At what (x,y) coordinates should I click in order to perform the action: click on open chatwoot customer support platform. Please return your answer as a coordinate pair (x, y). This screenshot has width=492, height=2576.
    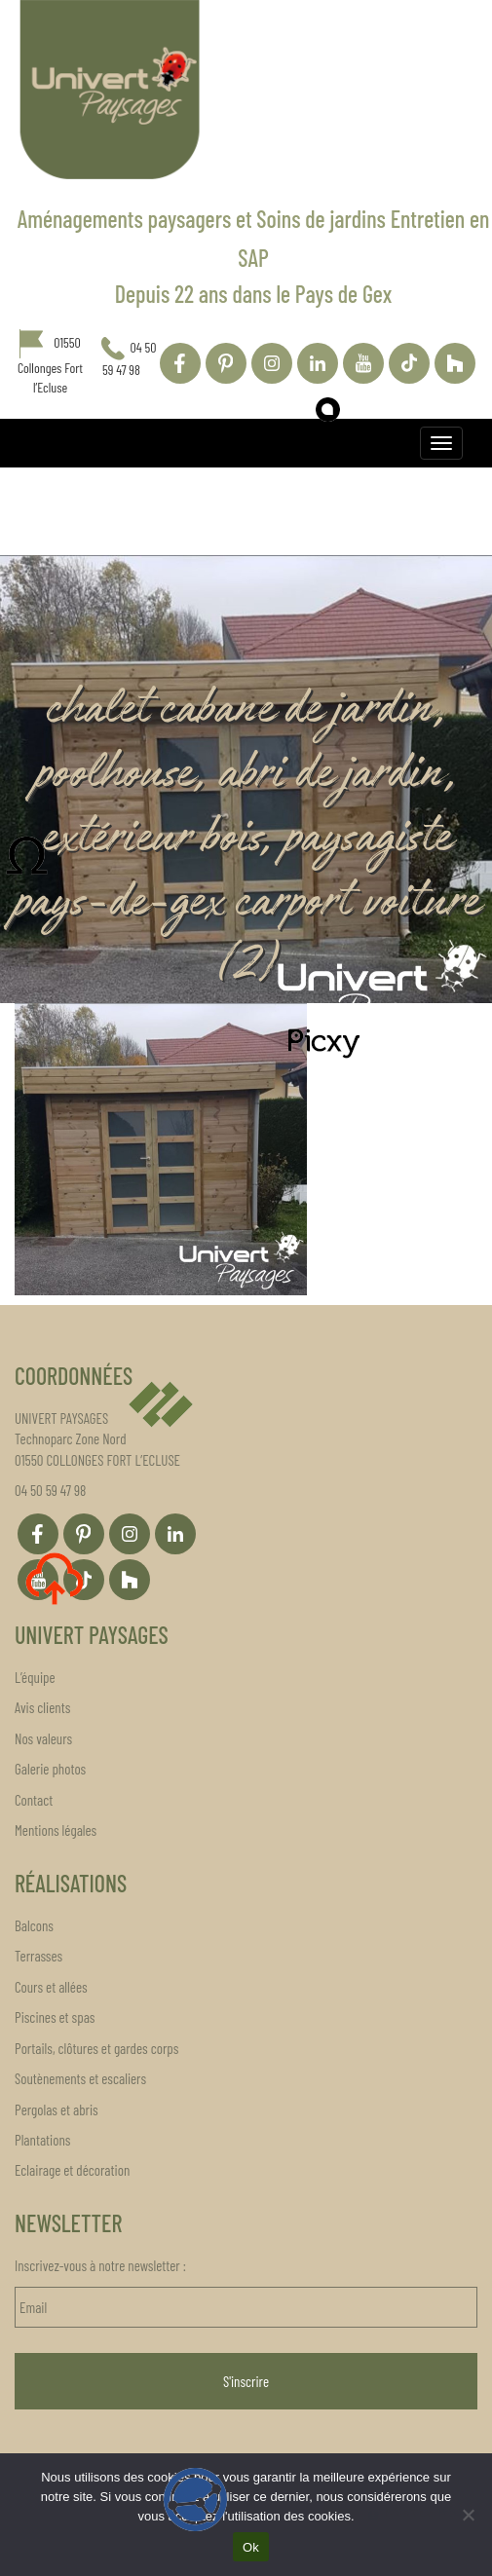
    Looking at the image, I should click on (327, 409).